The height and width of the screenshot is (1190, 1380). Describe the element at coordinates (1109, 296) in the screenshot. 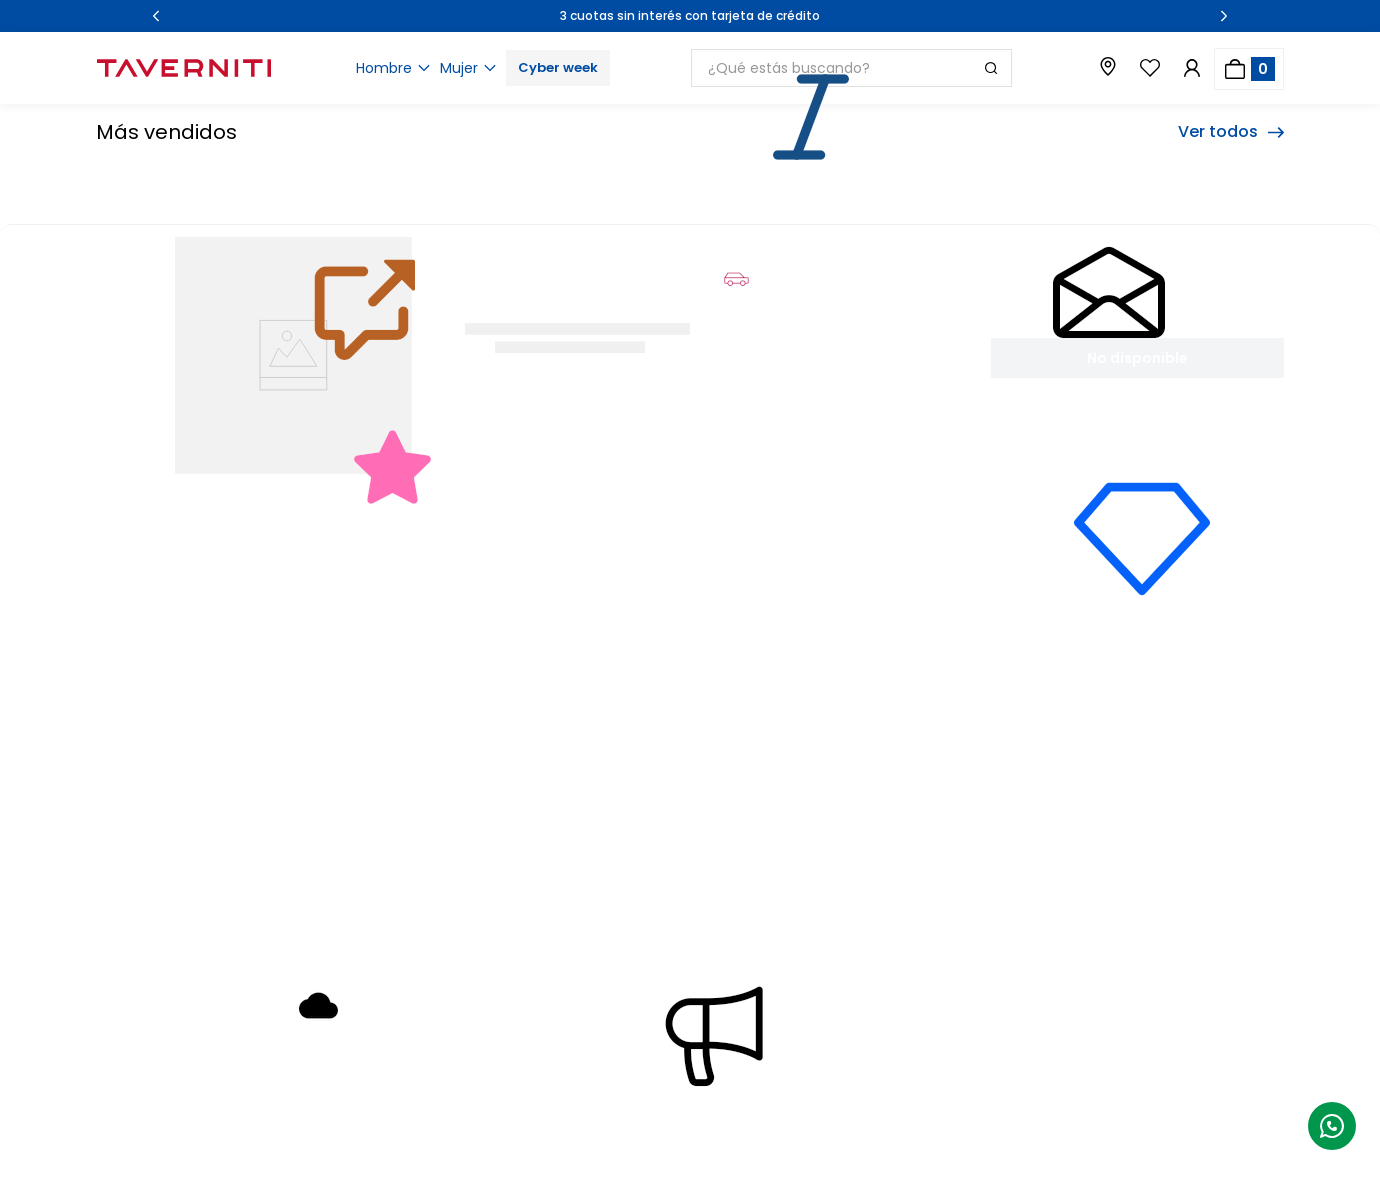

I see `view read messages` at that location.